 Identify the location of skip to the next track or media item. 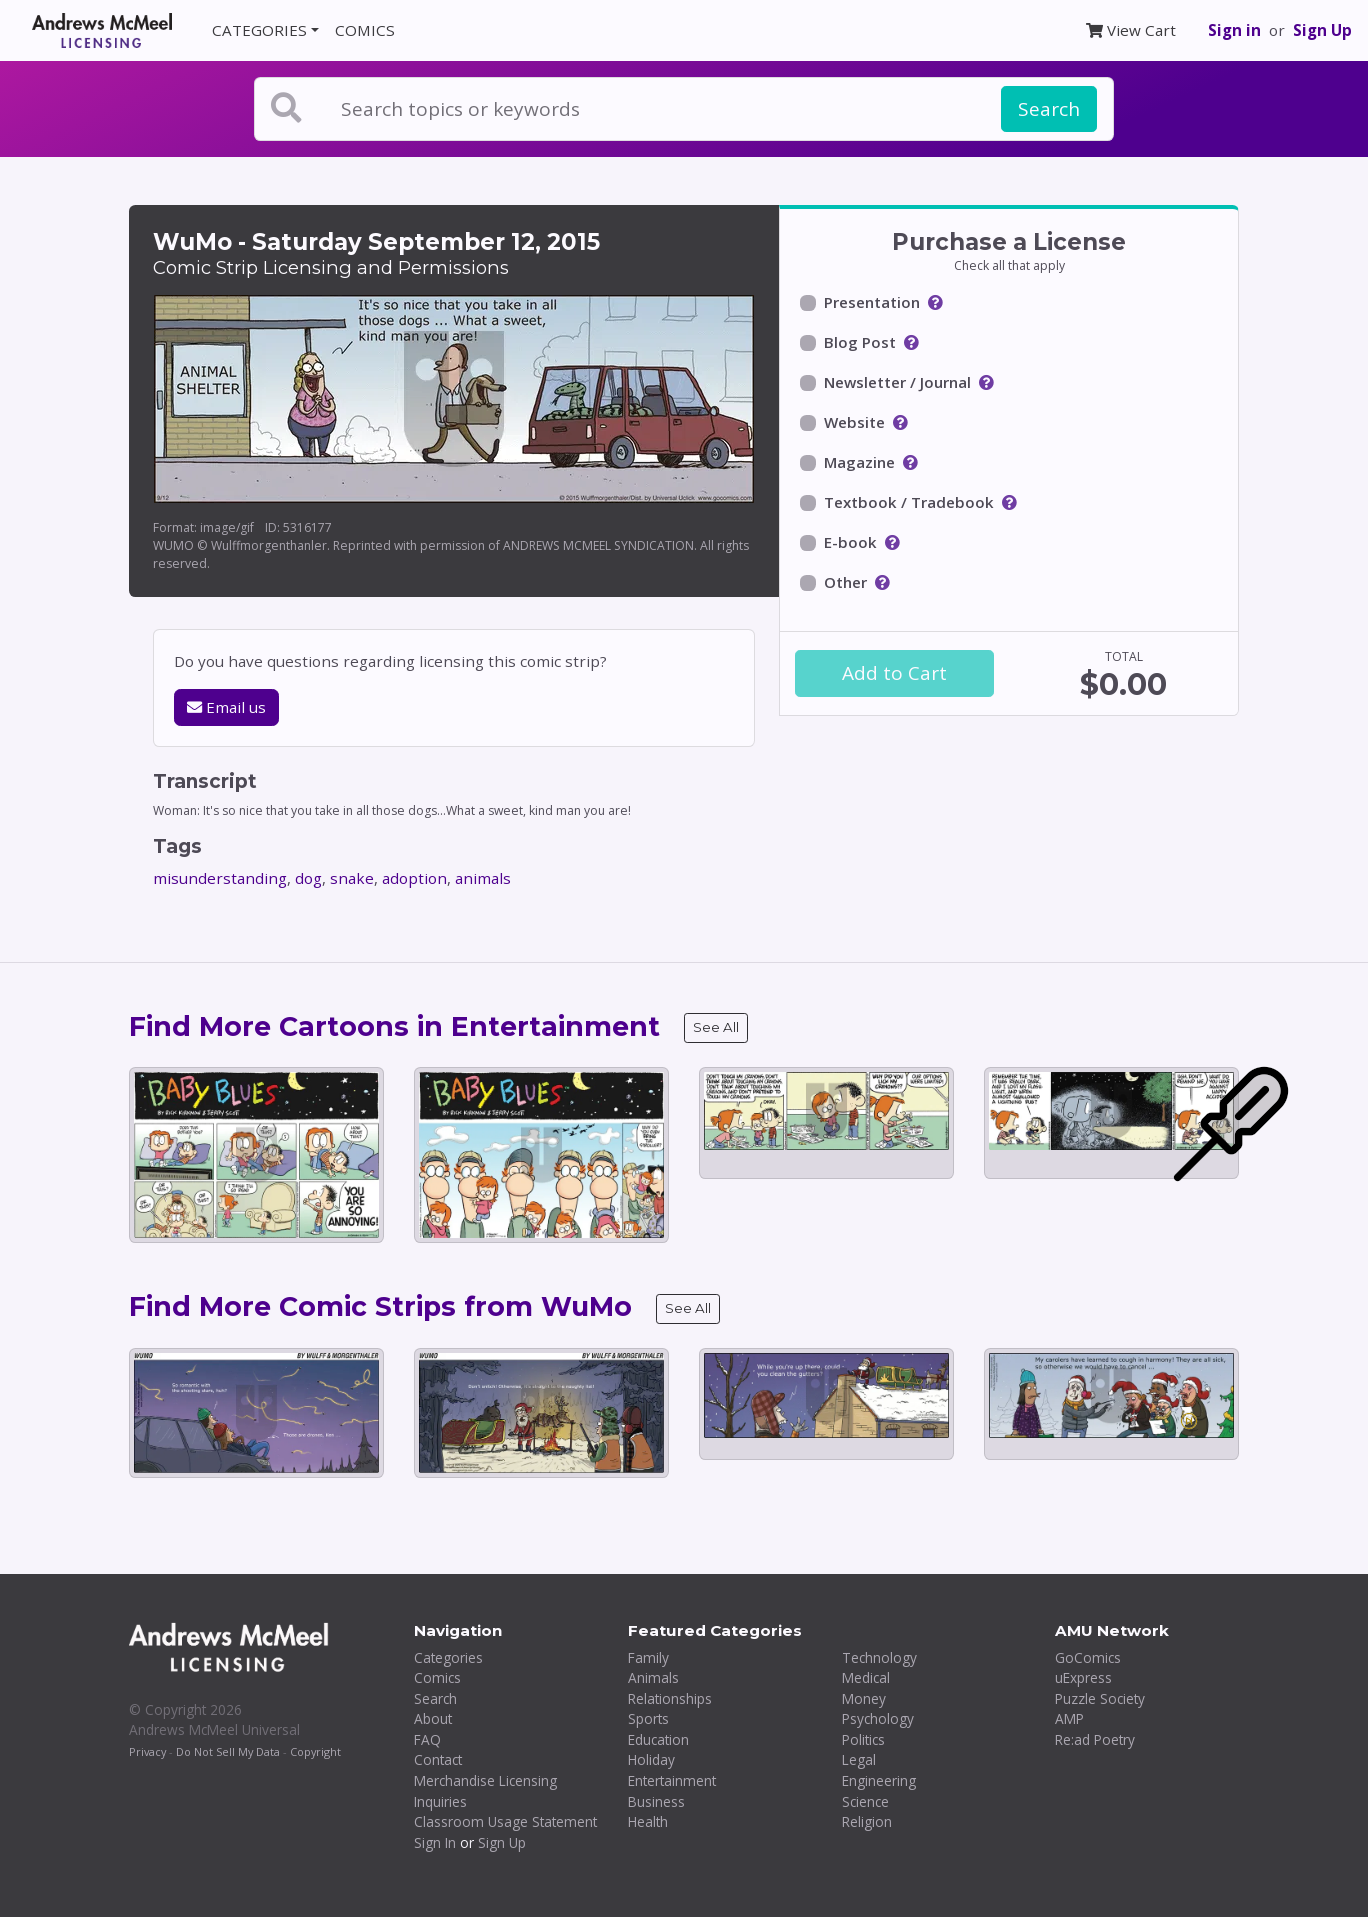
(1189, 1421).